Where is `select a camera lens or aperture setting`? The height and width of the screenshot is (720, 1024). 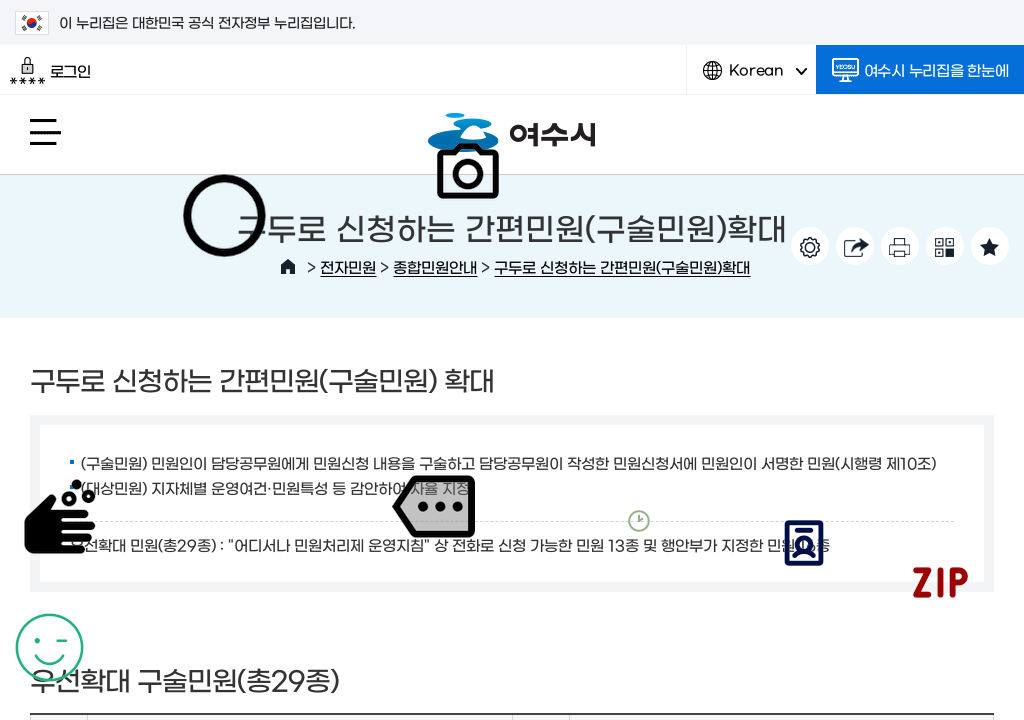
select a camera lens or aperture setting is located at coordinates (224, 215).